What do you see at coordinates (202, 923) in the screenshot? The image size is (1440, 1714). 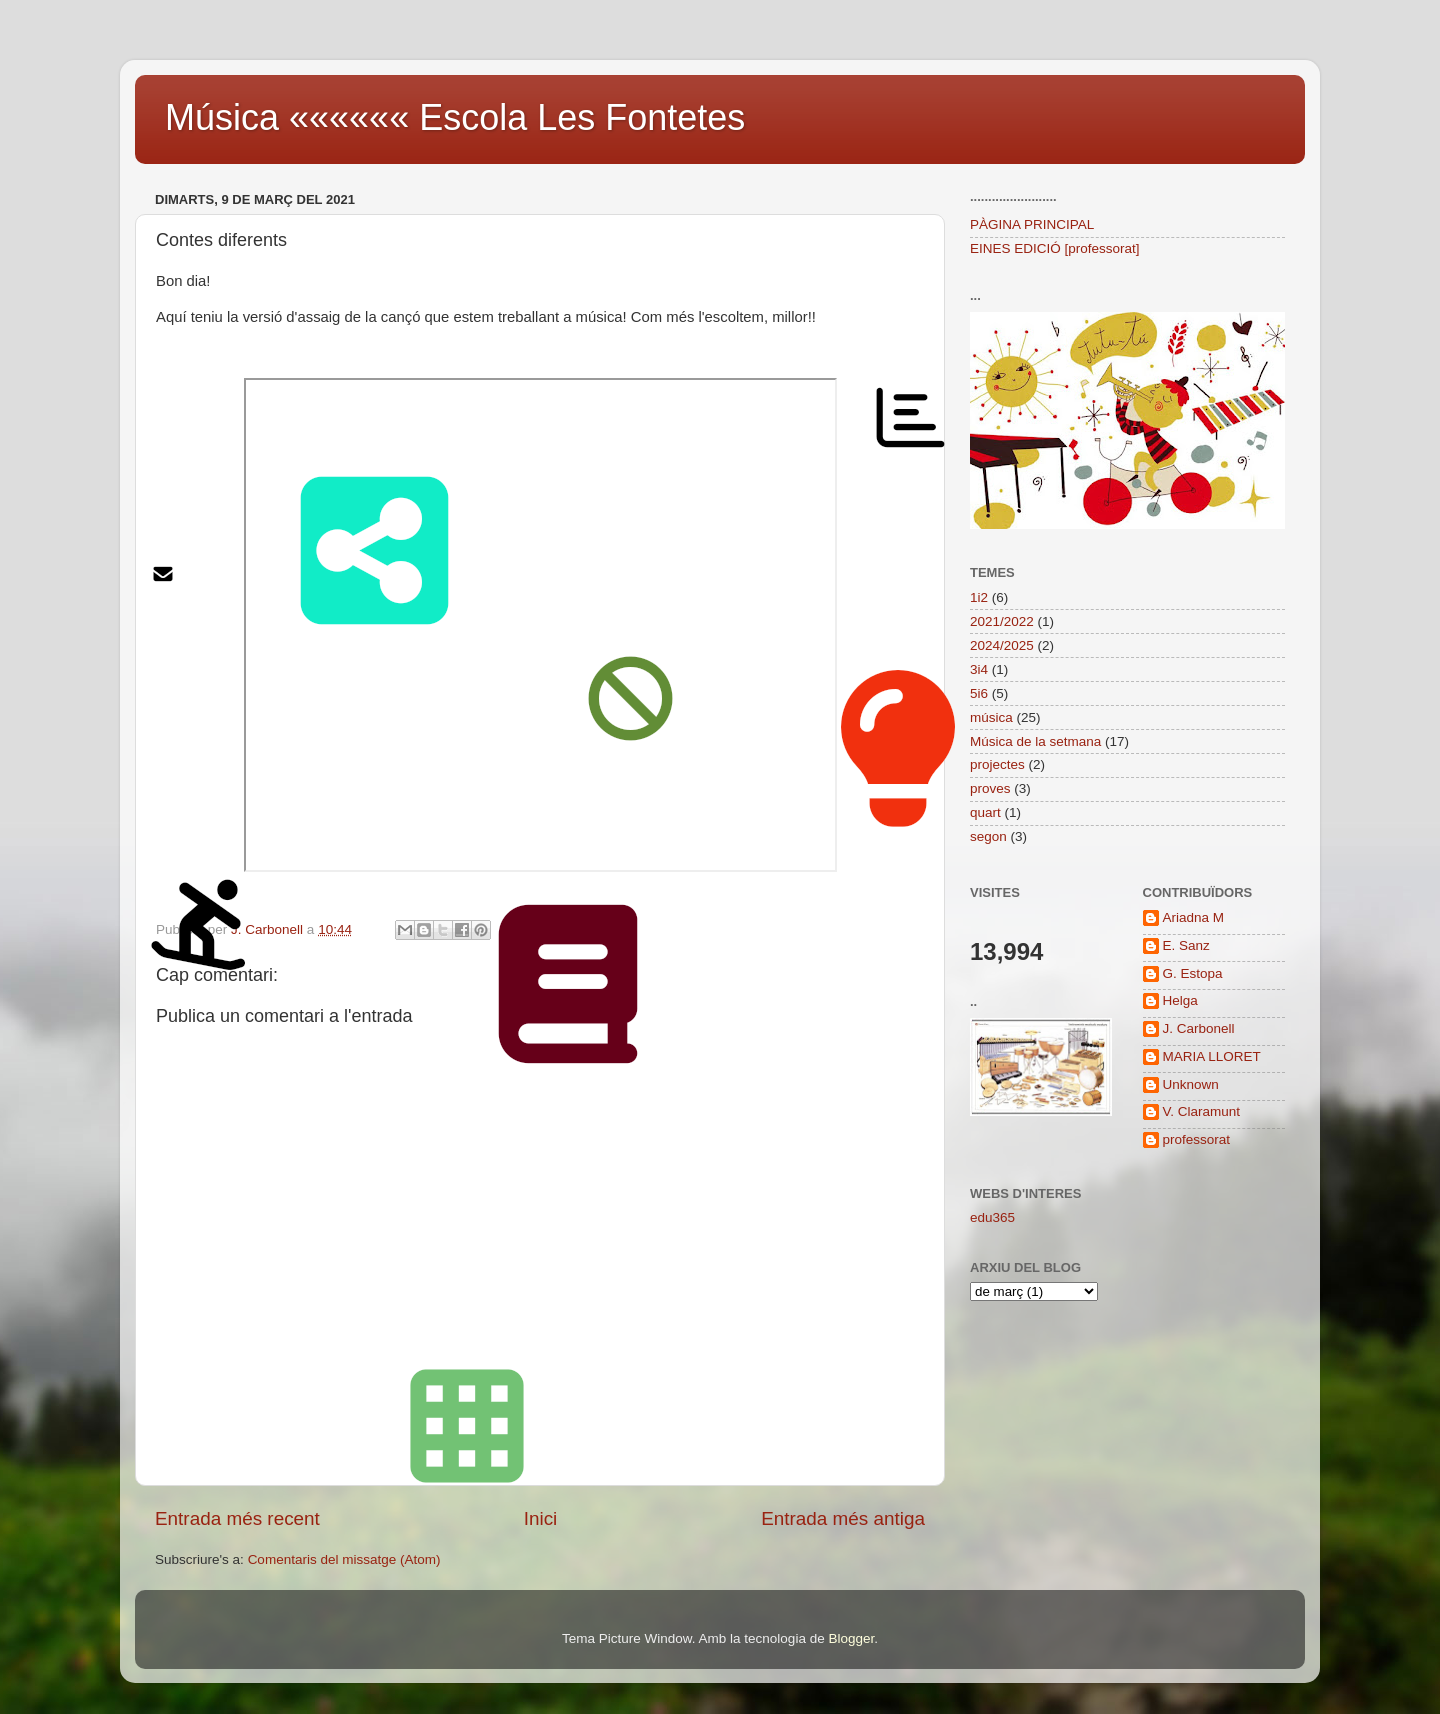 I see `snowboarding activity or winter sports category` at bounding box center [202, 923].